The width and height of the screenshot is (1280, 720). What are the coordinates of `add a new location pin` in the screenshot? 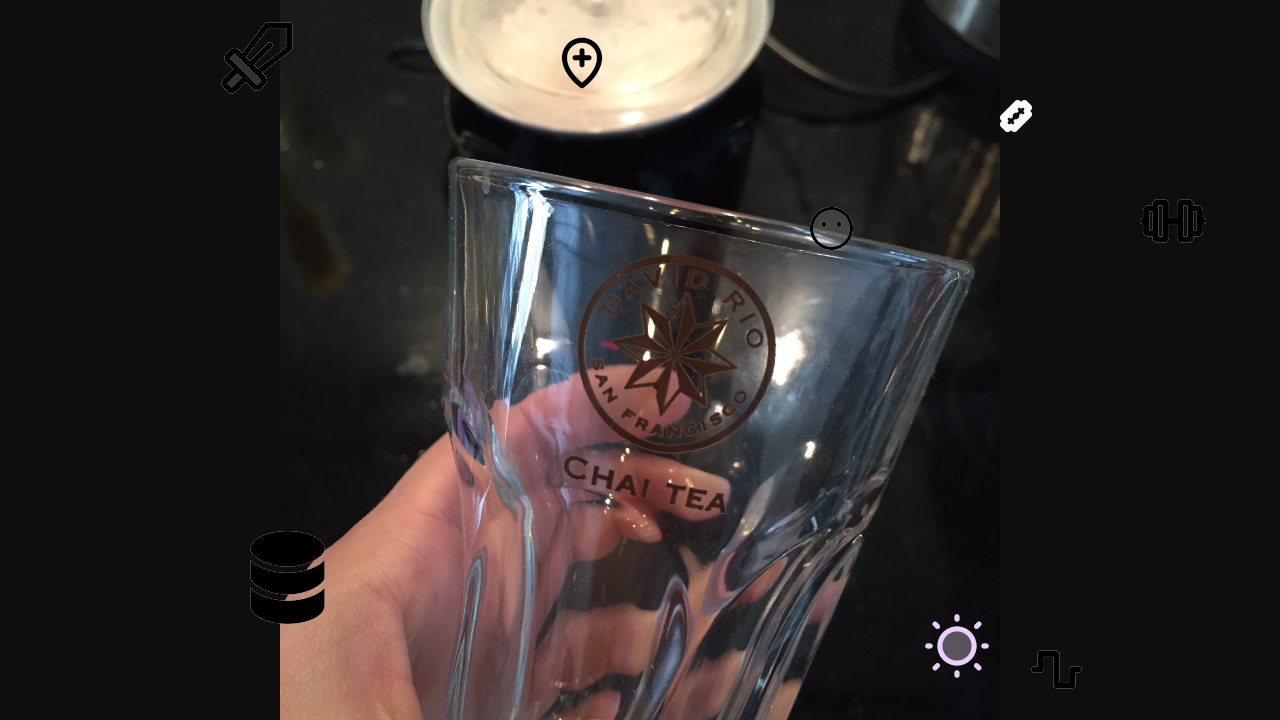 It's located at (582, 63).